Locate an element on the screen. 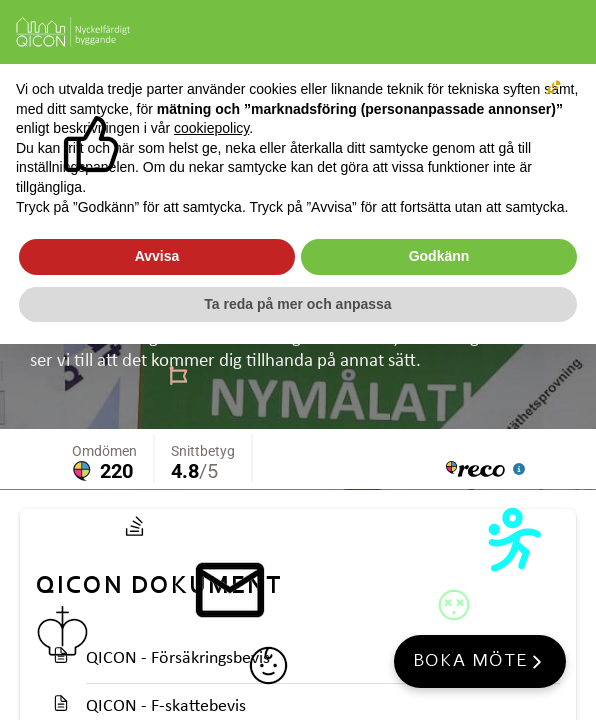 The width and height of the screenshot is (596, 720). access baby or child-related features is located at coordinates (268, 665).